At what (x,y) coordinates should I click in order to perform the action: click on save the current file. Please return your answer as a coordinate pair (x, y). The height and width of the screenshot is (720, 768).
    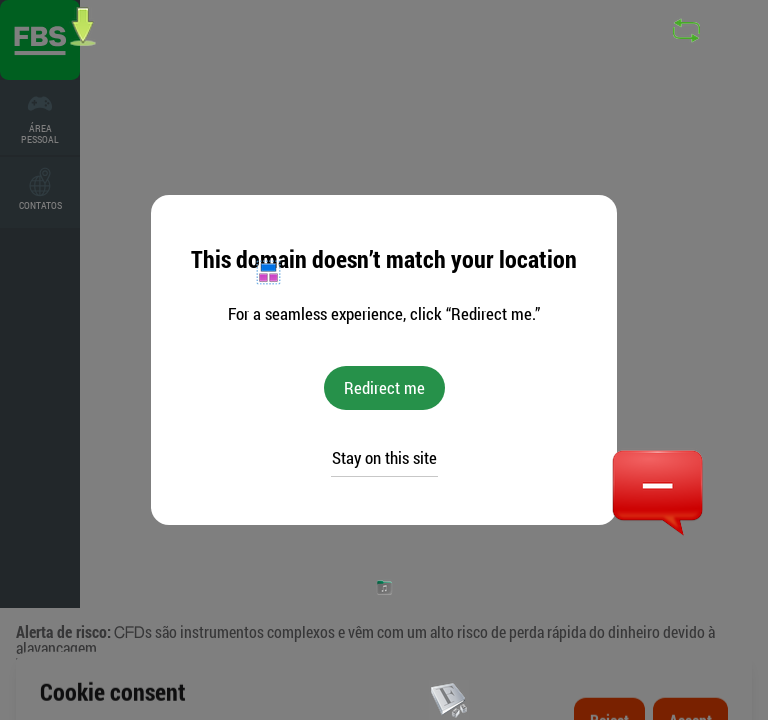
    Looking at the image, I should click on (83, 27).